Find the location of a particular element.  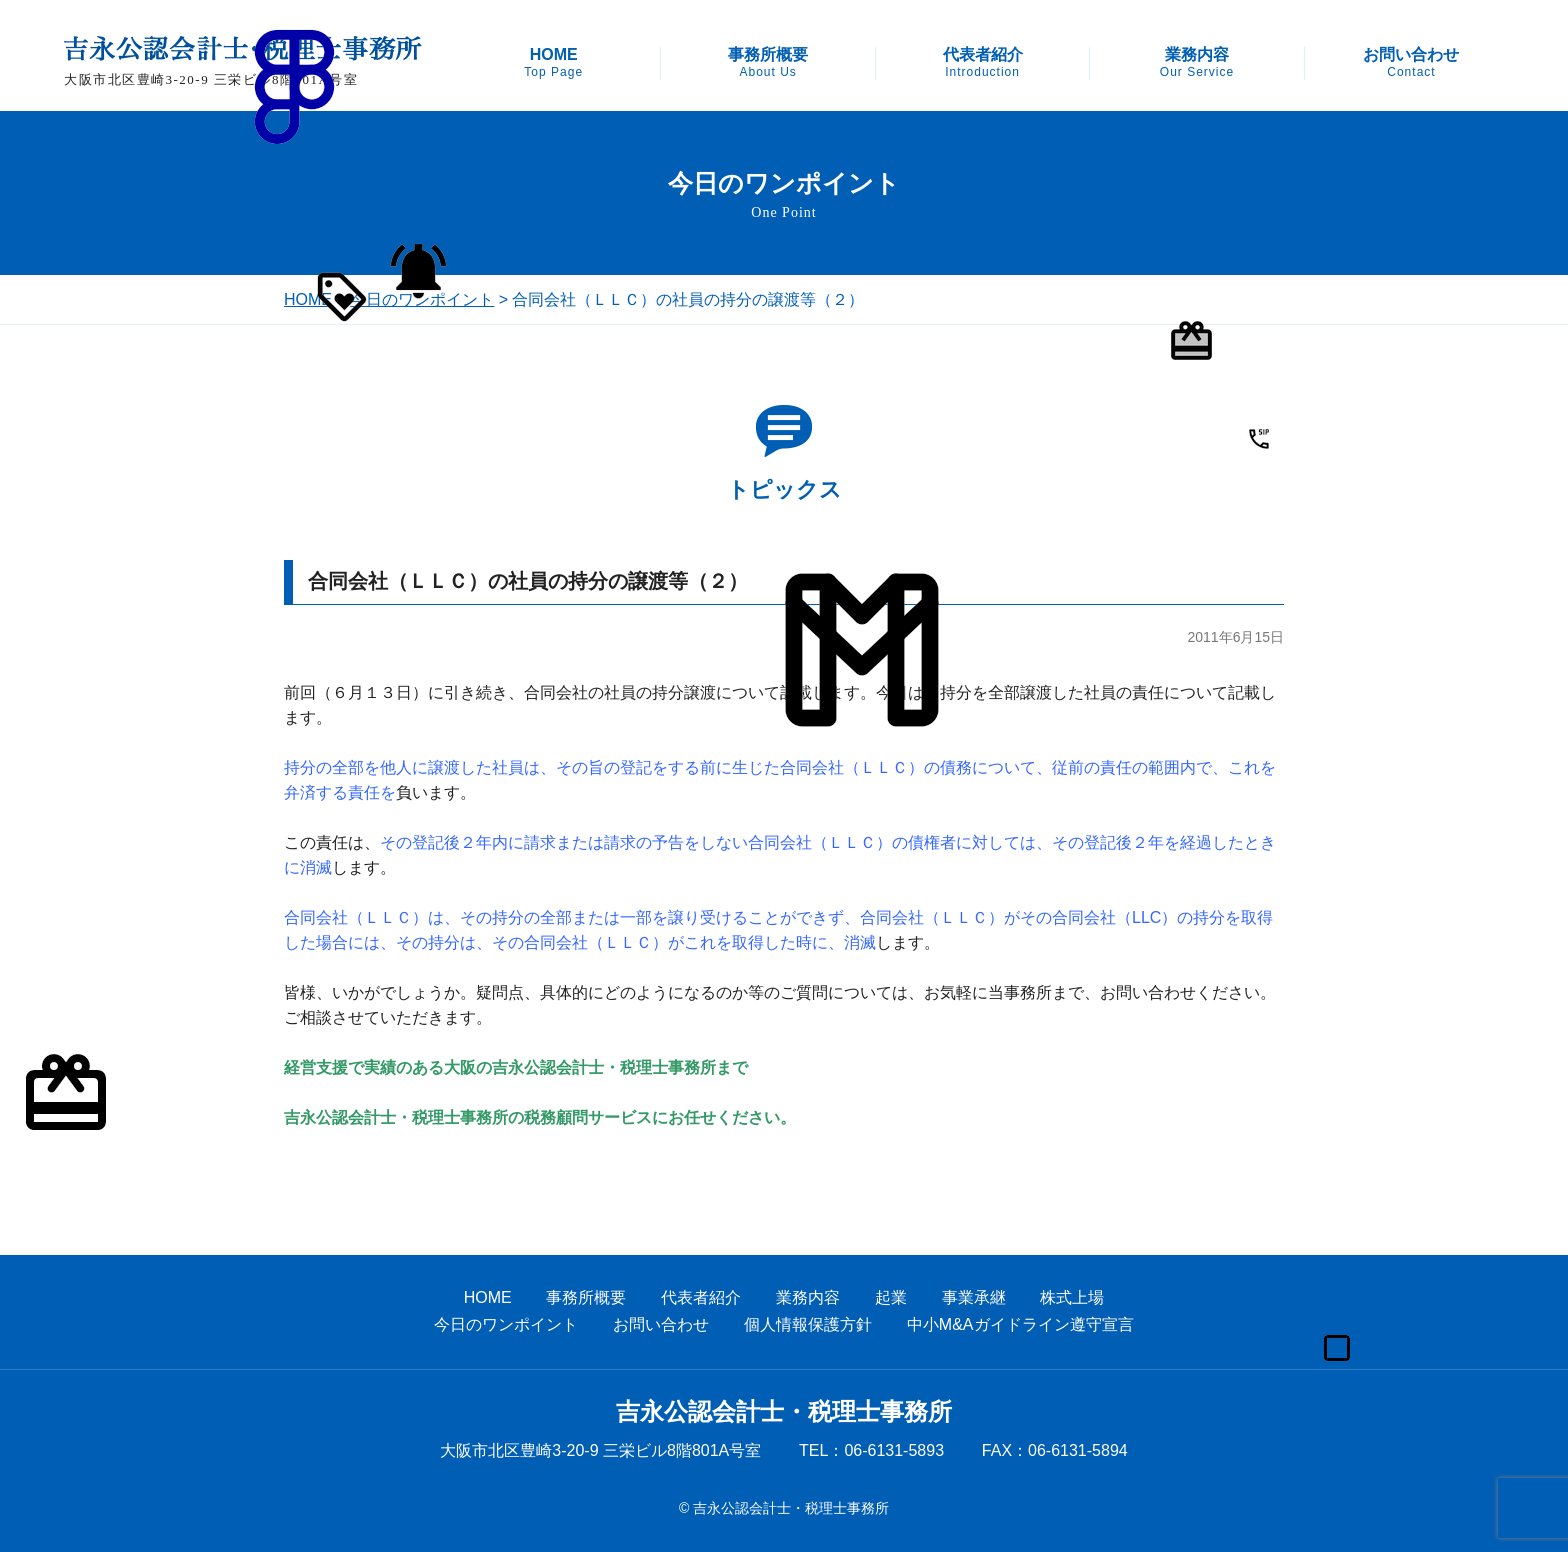

open figma design tool is located at coordinates (294, 84).